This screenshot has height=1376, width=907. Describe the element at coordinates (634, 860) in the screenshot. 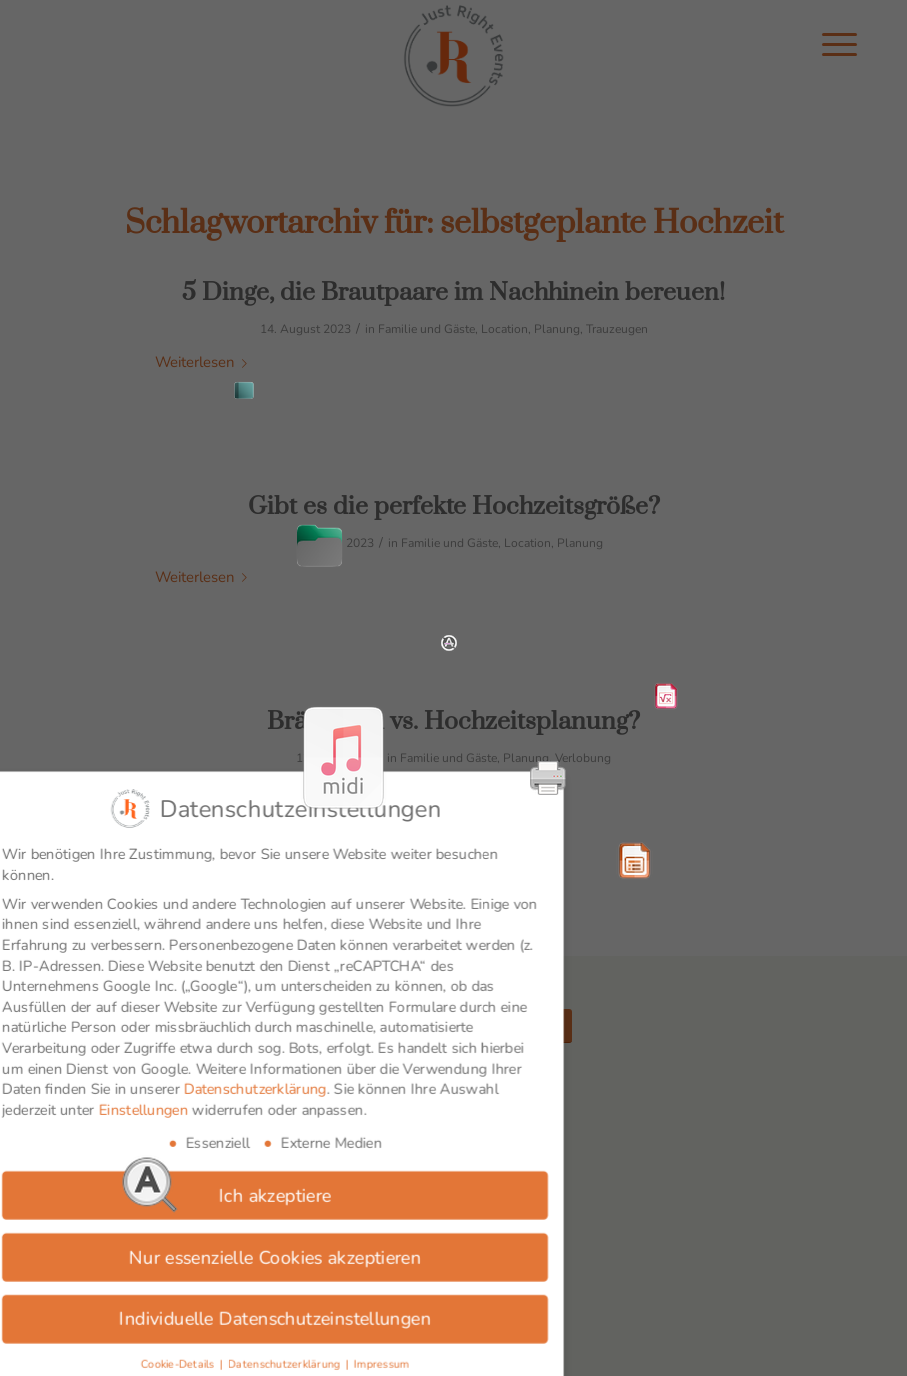

I see `open a presentation file` at that location.